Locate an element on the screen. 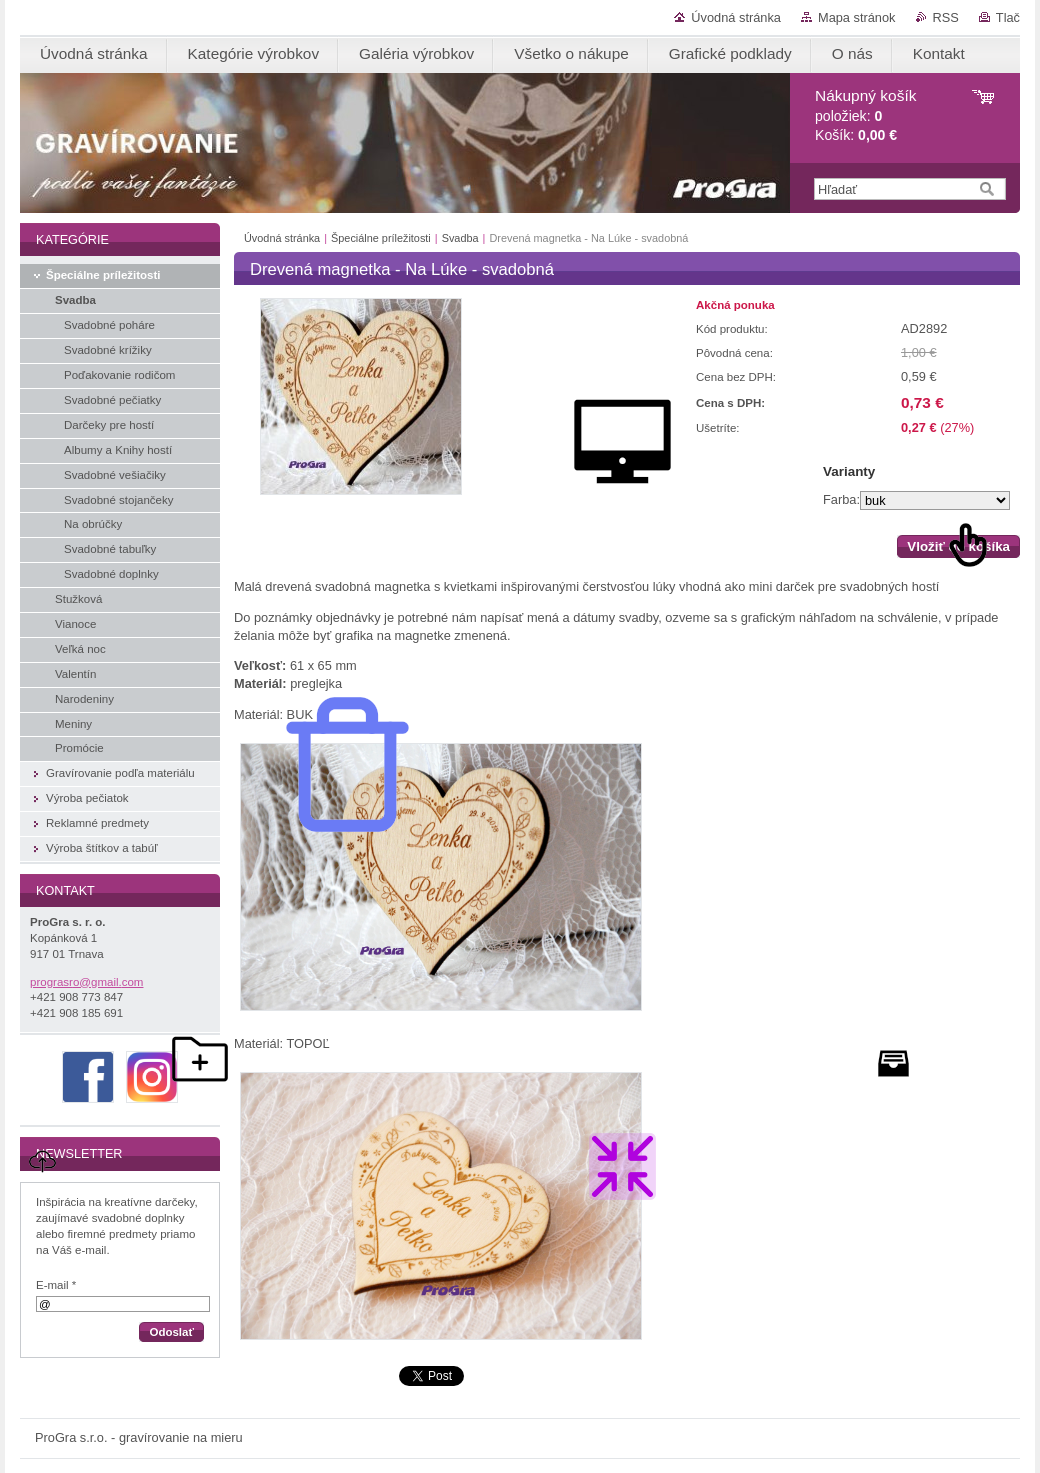  tap or click to interact is located at coordinates (968, 545).